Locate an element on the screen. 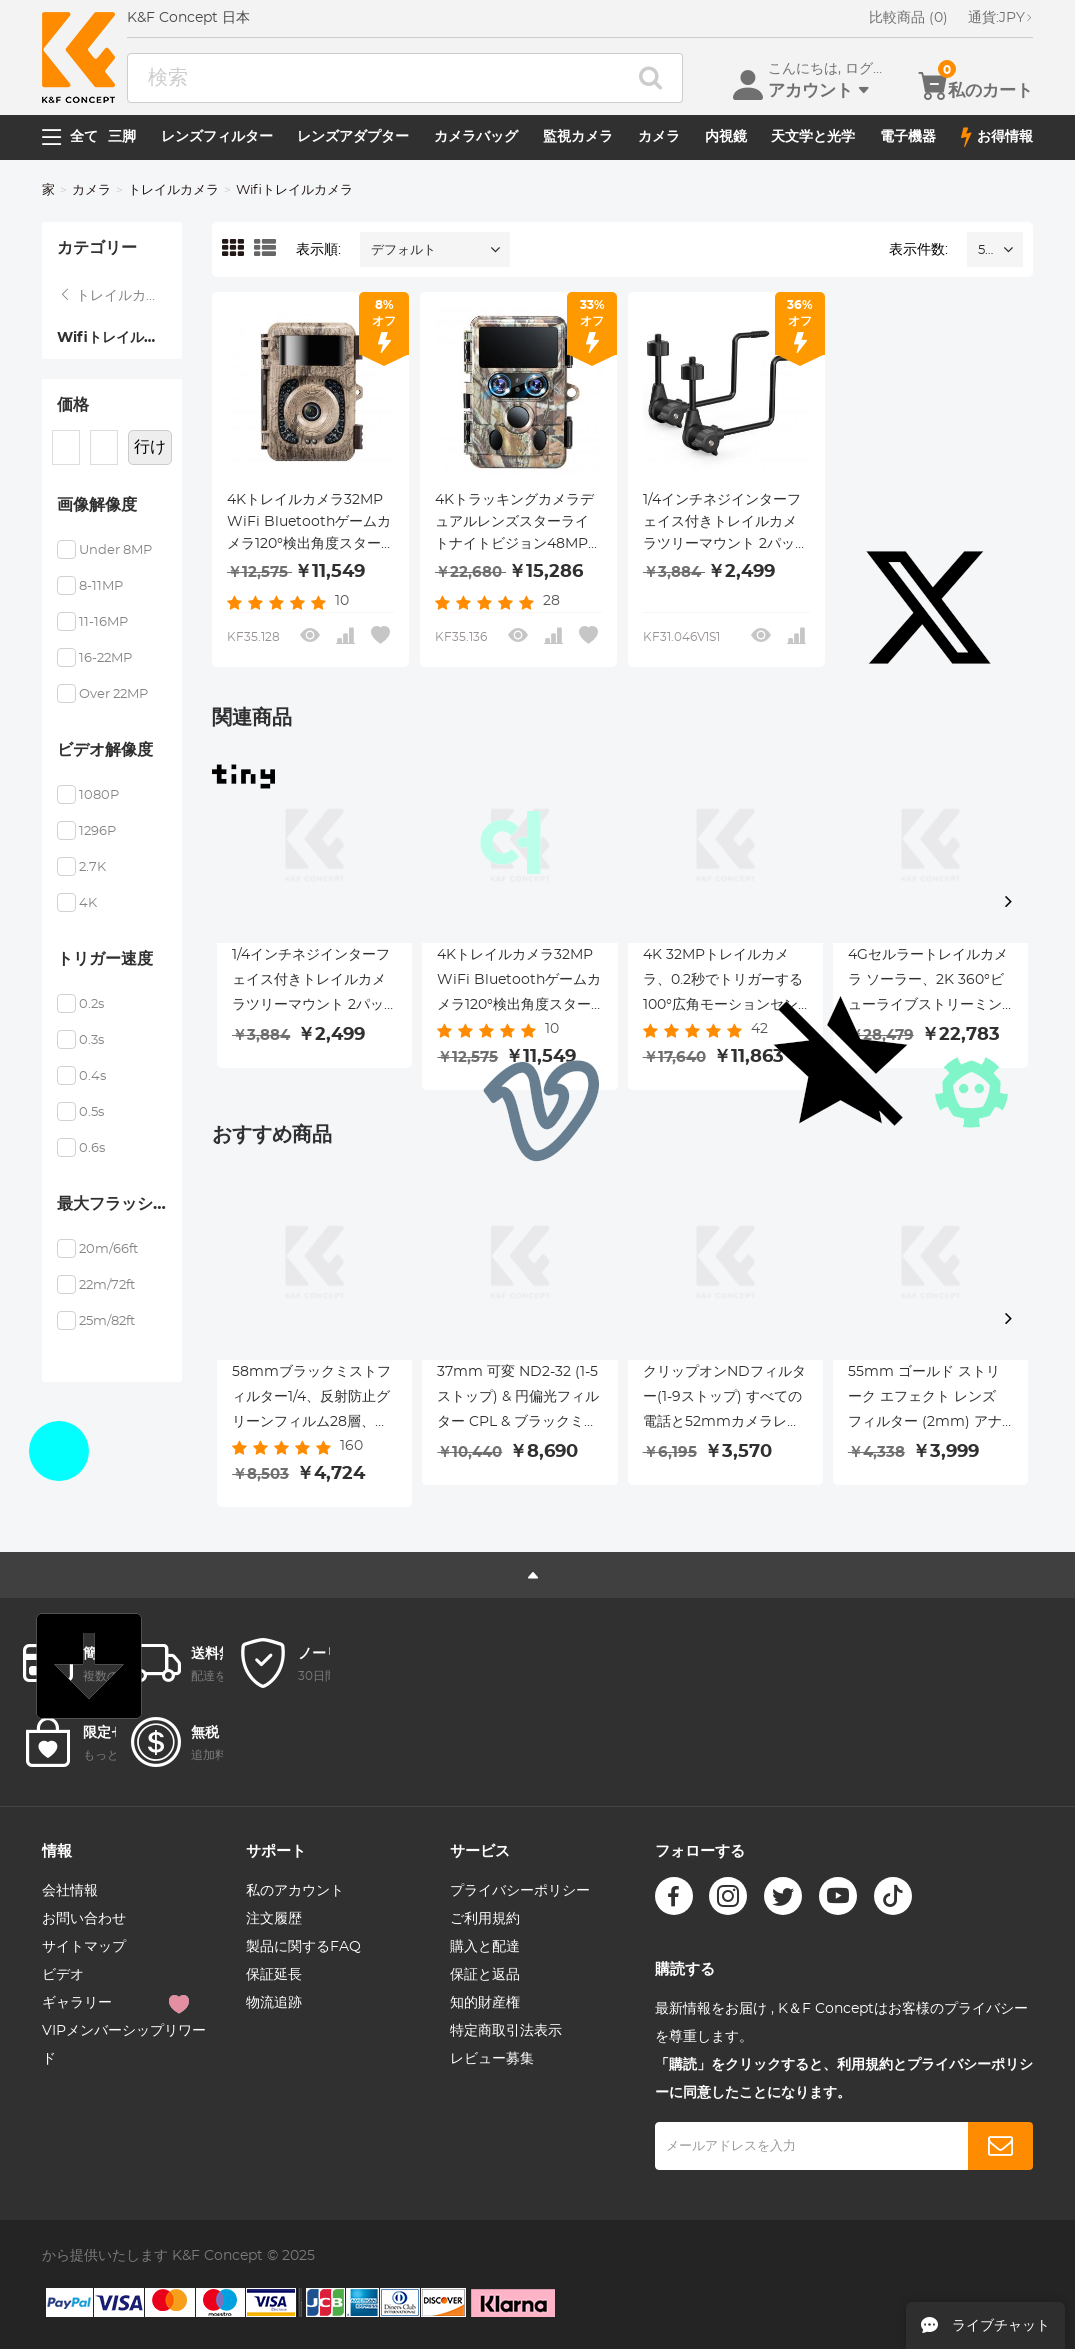 The image size is (1075, 2349). disable or turn off favorites is located at coordinates (840, 1063).